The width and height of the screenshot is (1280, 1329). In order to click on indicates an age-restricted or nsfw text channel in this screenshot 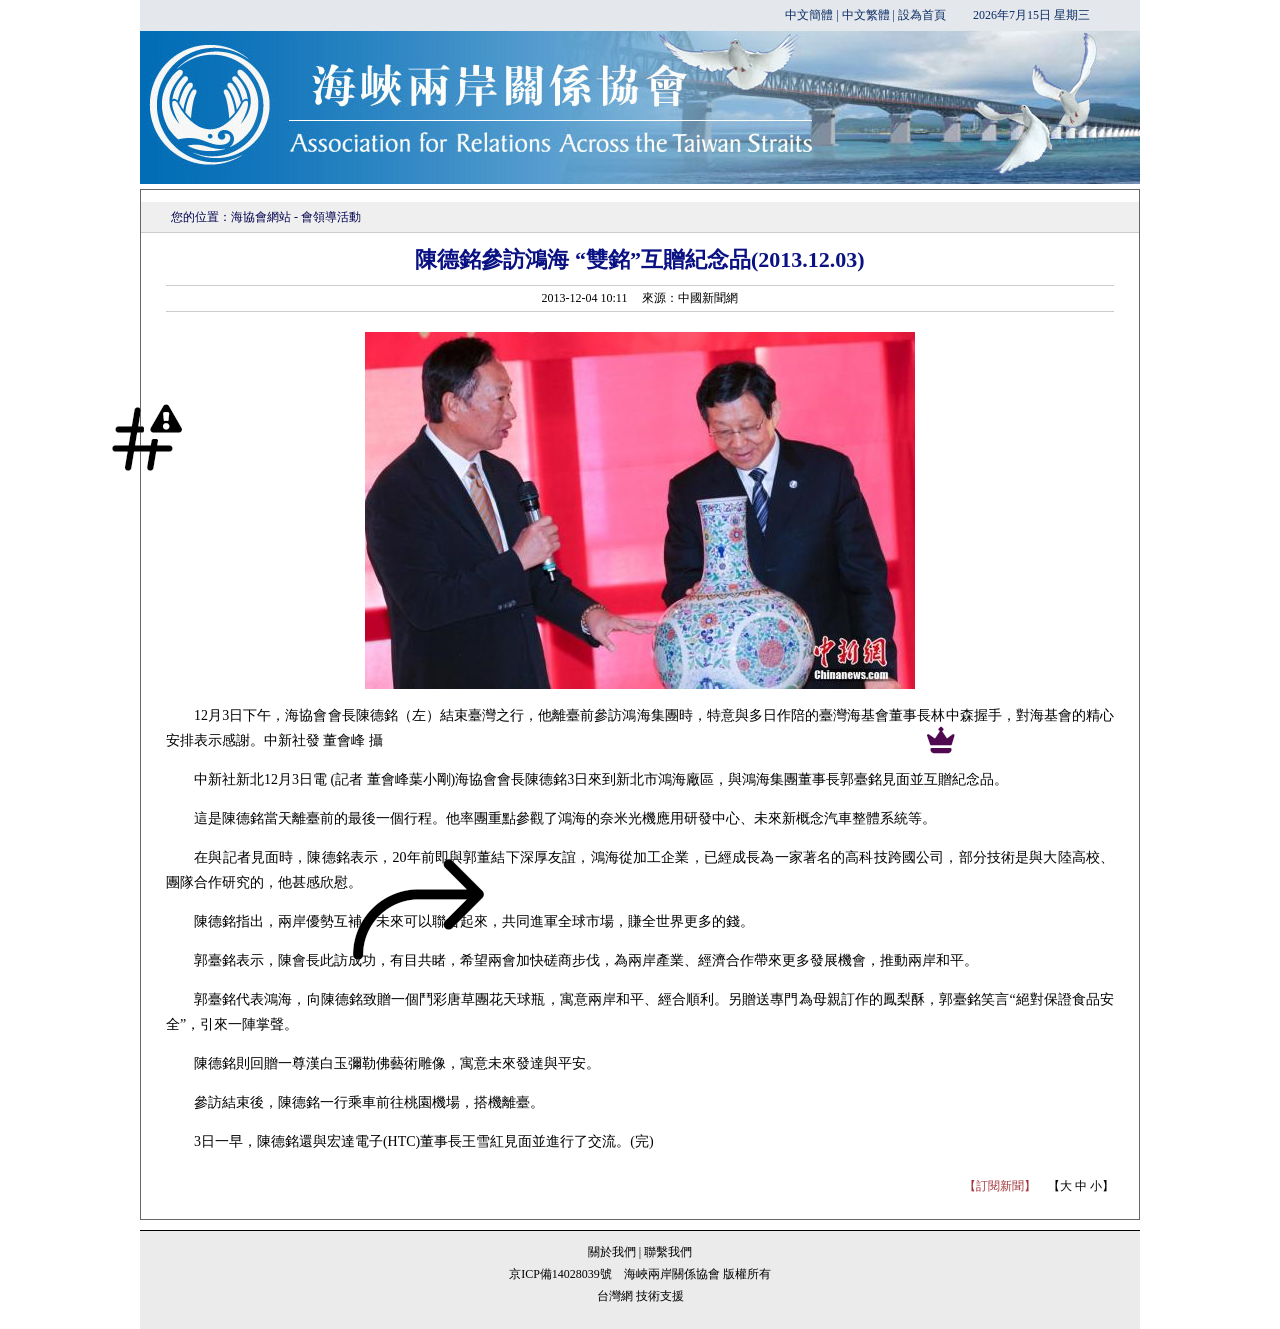, I will do `click(144, 439)`.